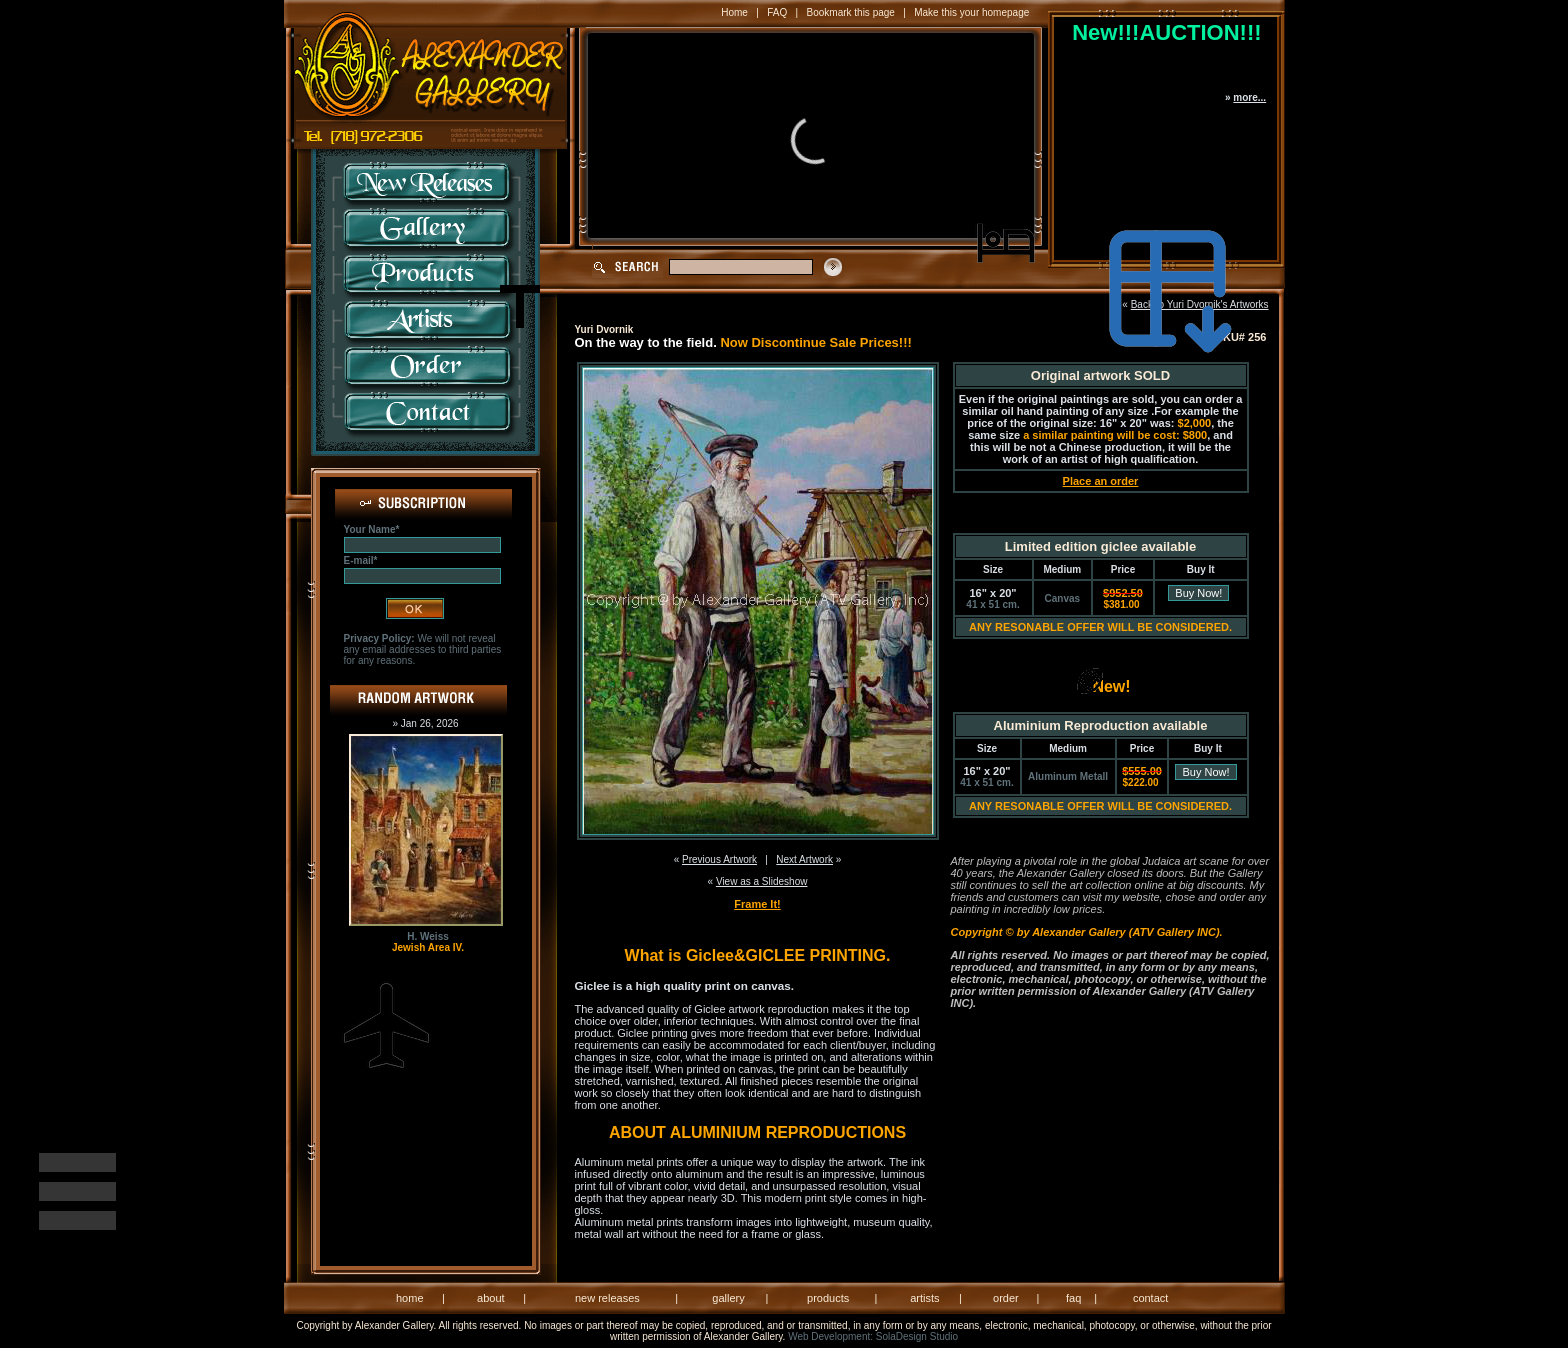 Image resolution: width=1568 pixels, height=1348 pixels. What do you see at coordinates (520, 308) in the screenshot?
I see `add a title or heading to your document` at bounding box center [520, 308].